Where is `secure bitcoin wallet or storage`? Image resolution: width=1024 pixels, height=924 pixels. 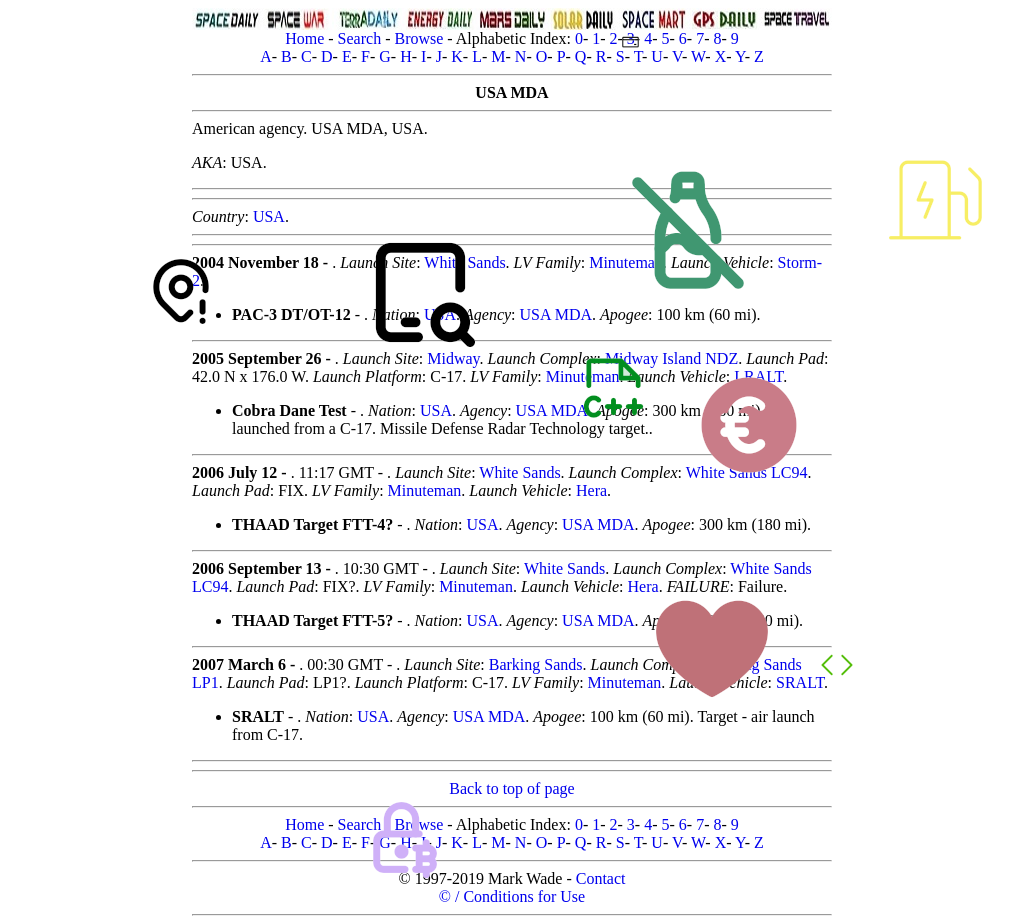 secure bitcoin wallet or storage is located at coordinates (401, 837).